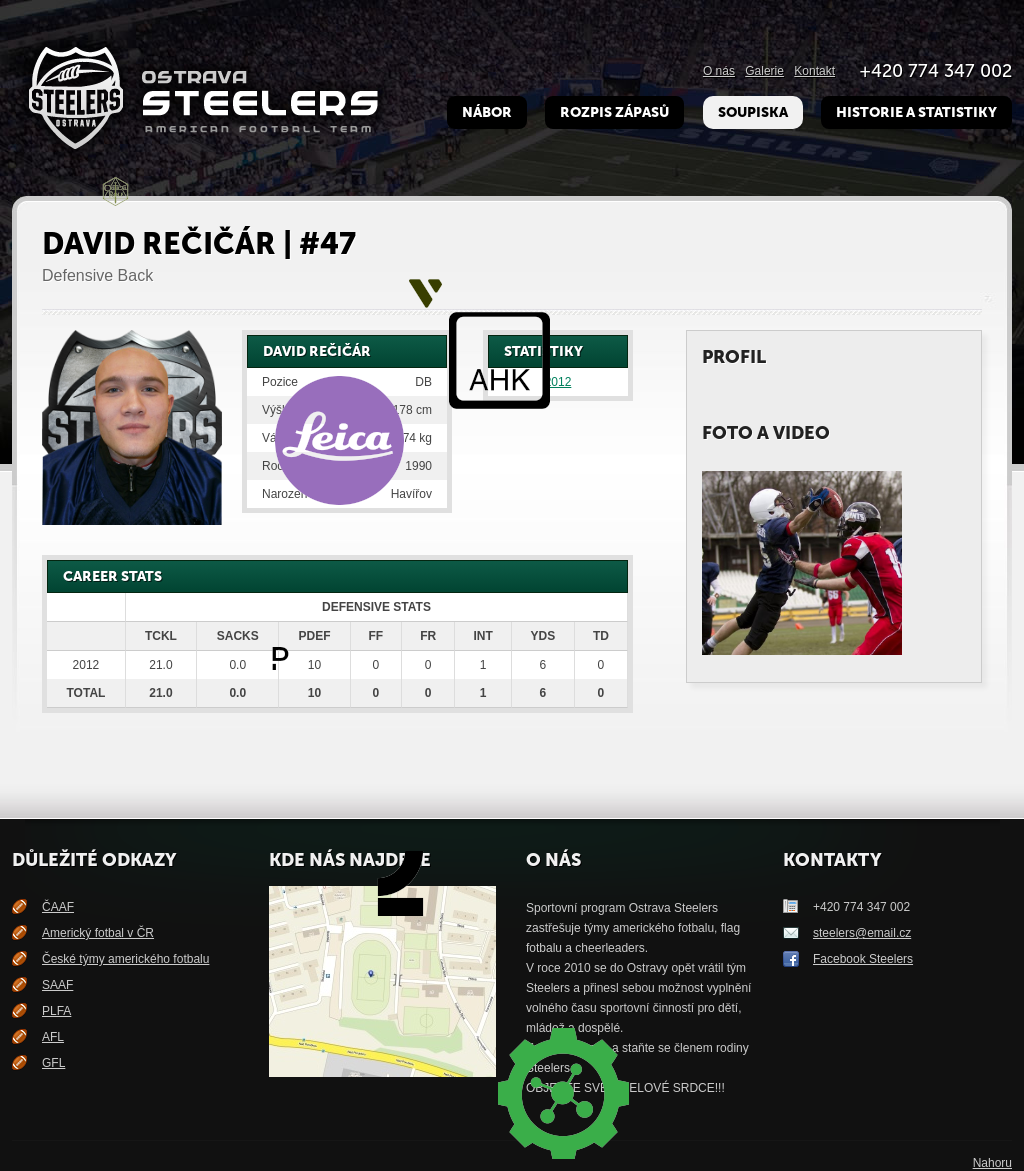 The width and height of the screenshot is (1024, 1171). I want to click on open PagerDuty incident management app, so click(280, 658).